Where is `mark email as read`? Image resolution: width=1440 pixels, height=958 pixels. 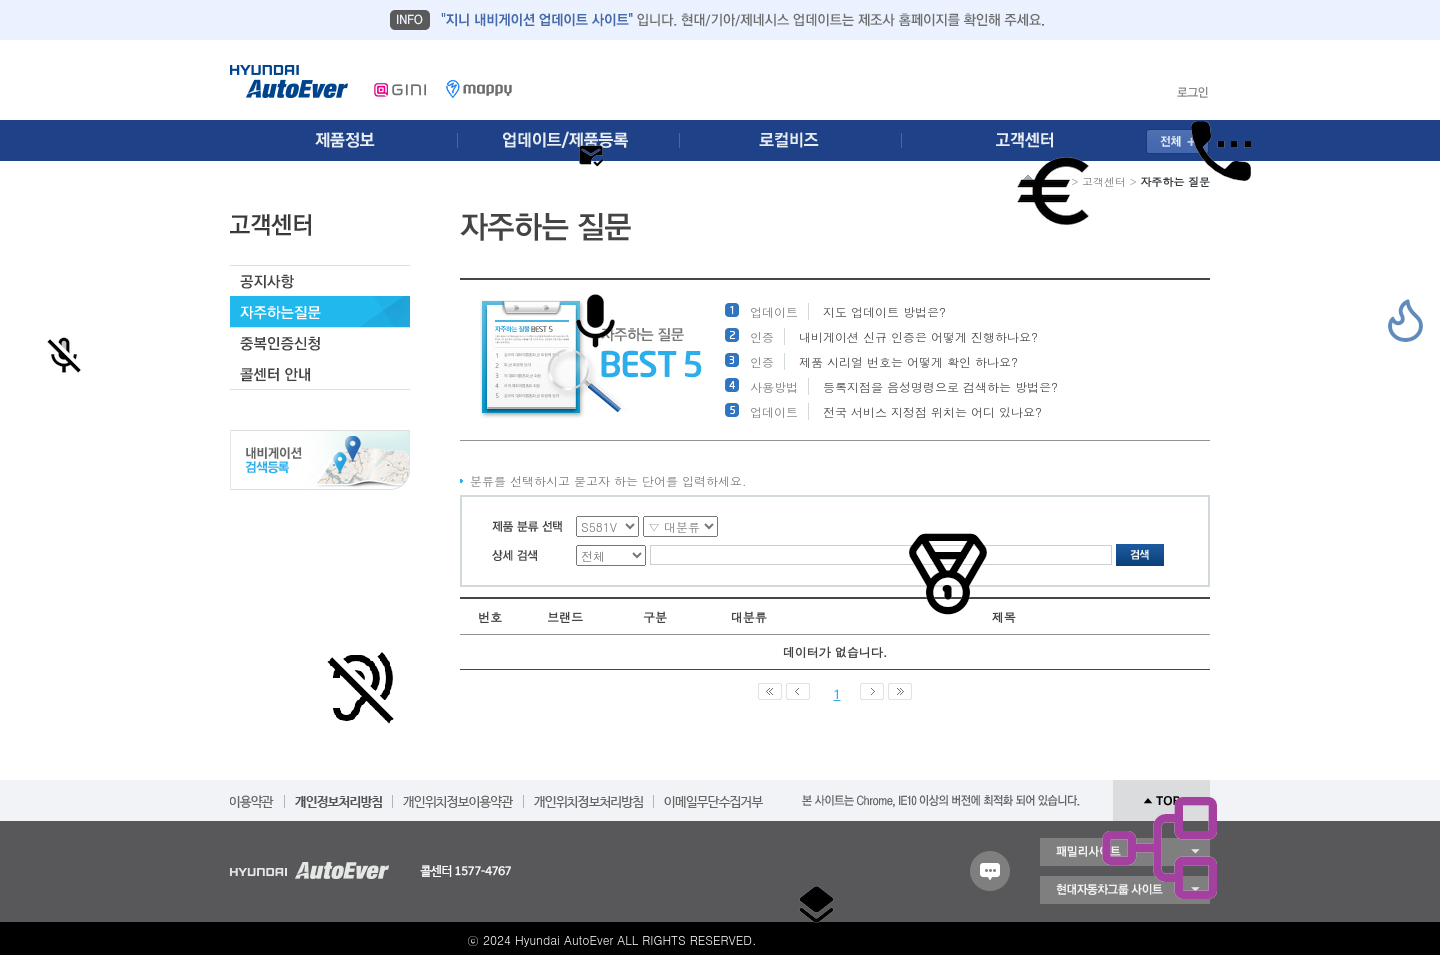 mark email as read is located at coordinates (591, 155).